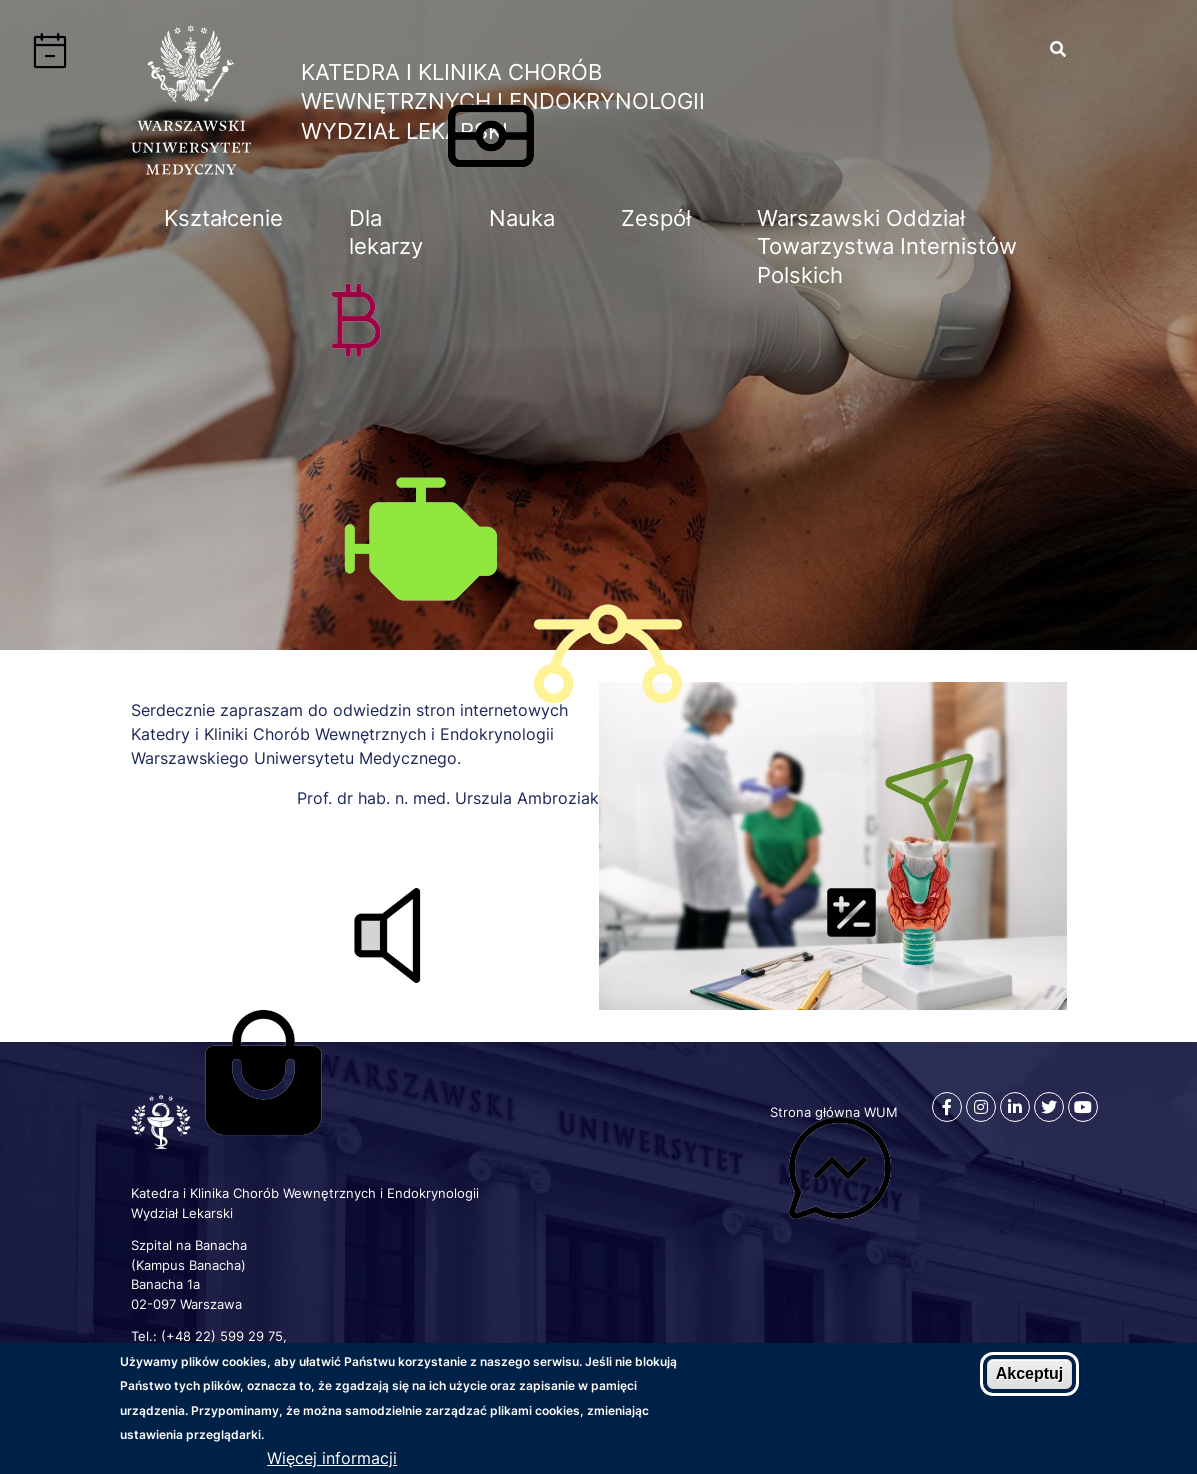  I want to click on open Facebook Messenger, so click(840, 1168).